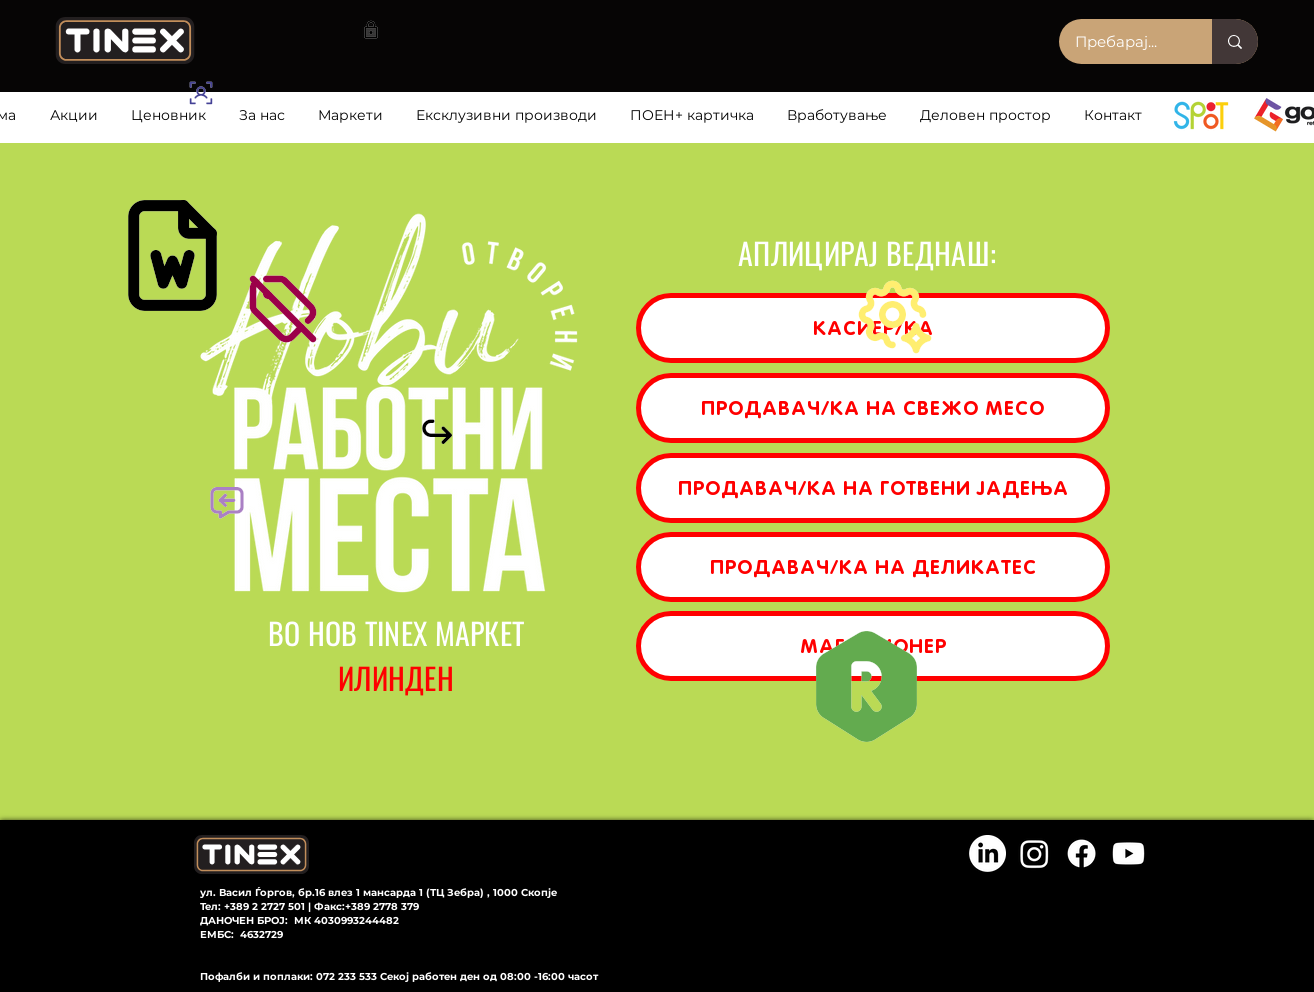  I want to click on indicates a restricted or rated content category, so click(866, 686).